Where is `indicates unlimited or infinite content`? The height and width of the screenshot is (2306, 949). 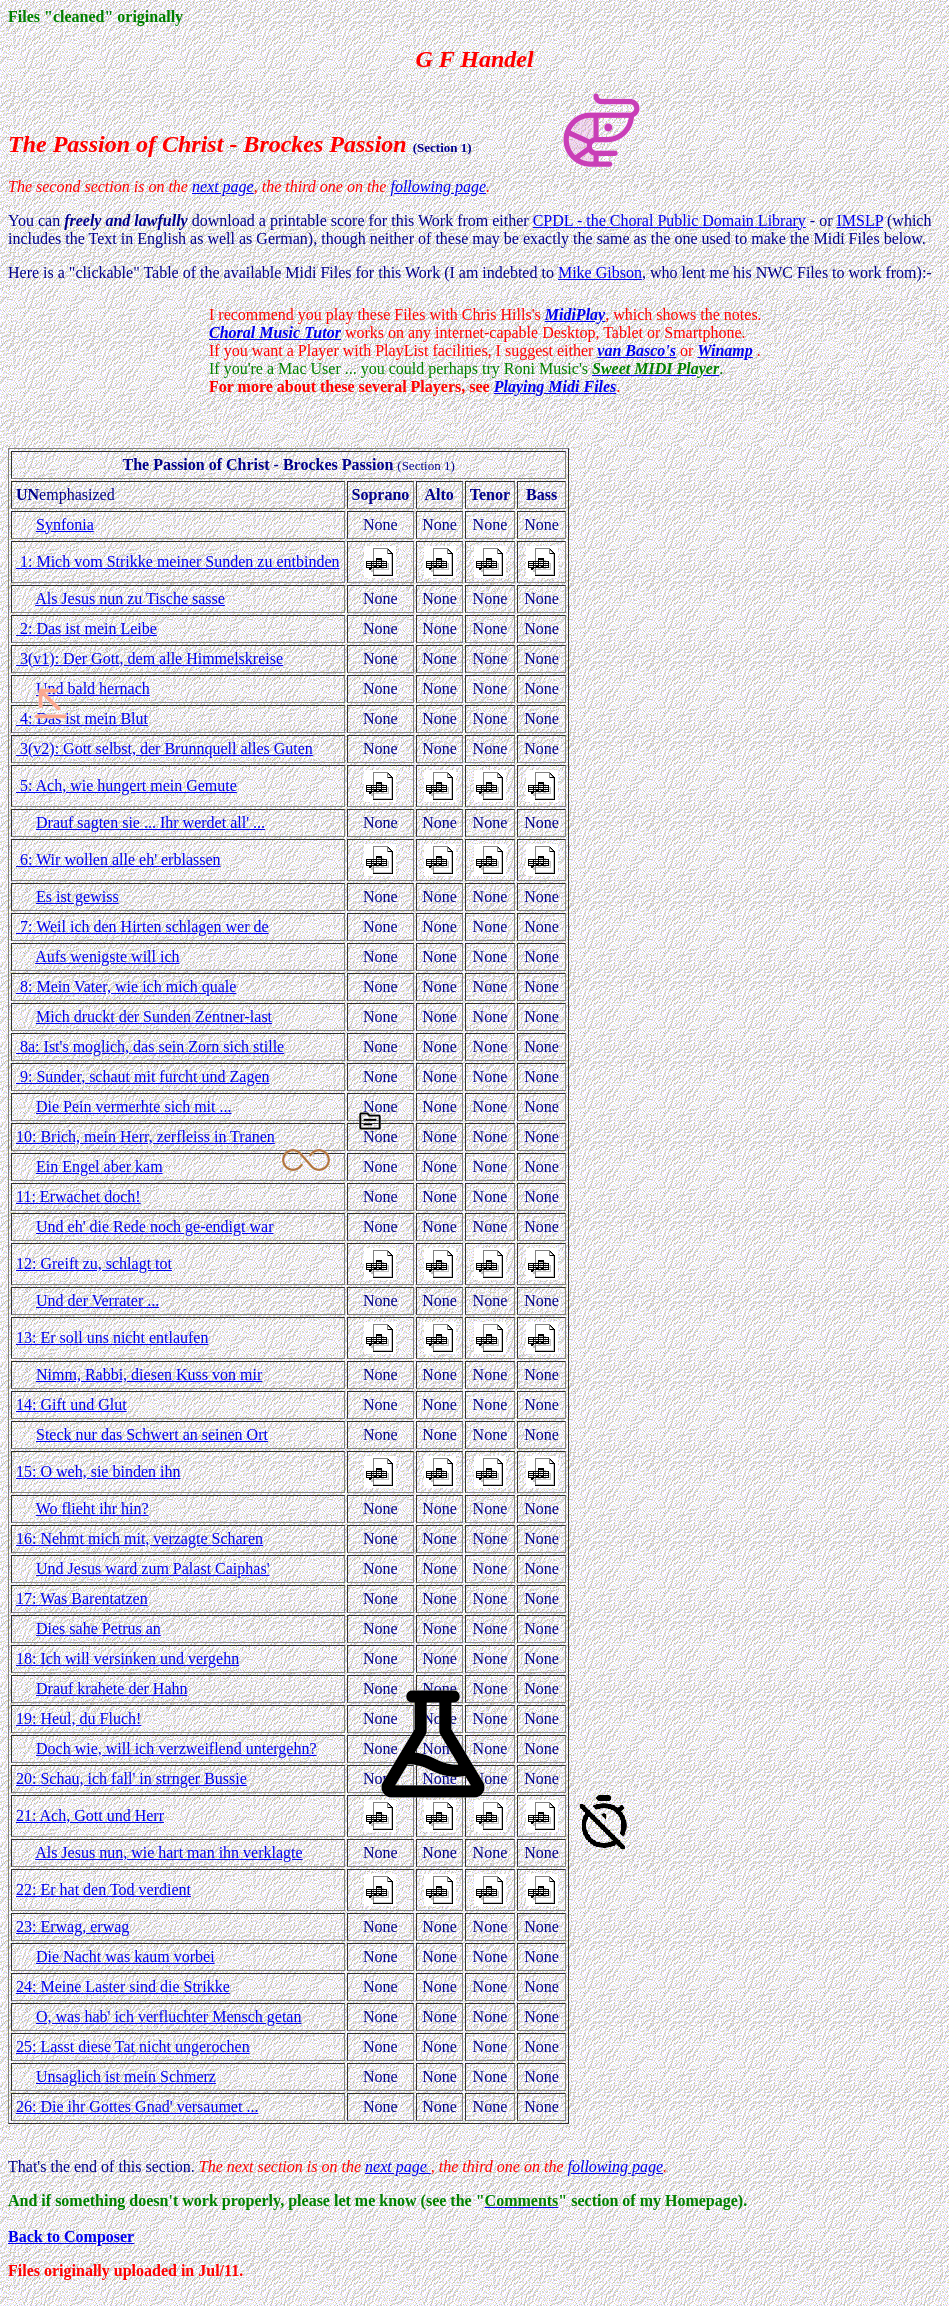 indicates unlimited or infinite content is located at coordinates (306, 1160).